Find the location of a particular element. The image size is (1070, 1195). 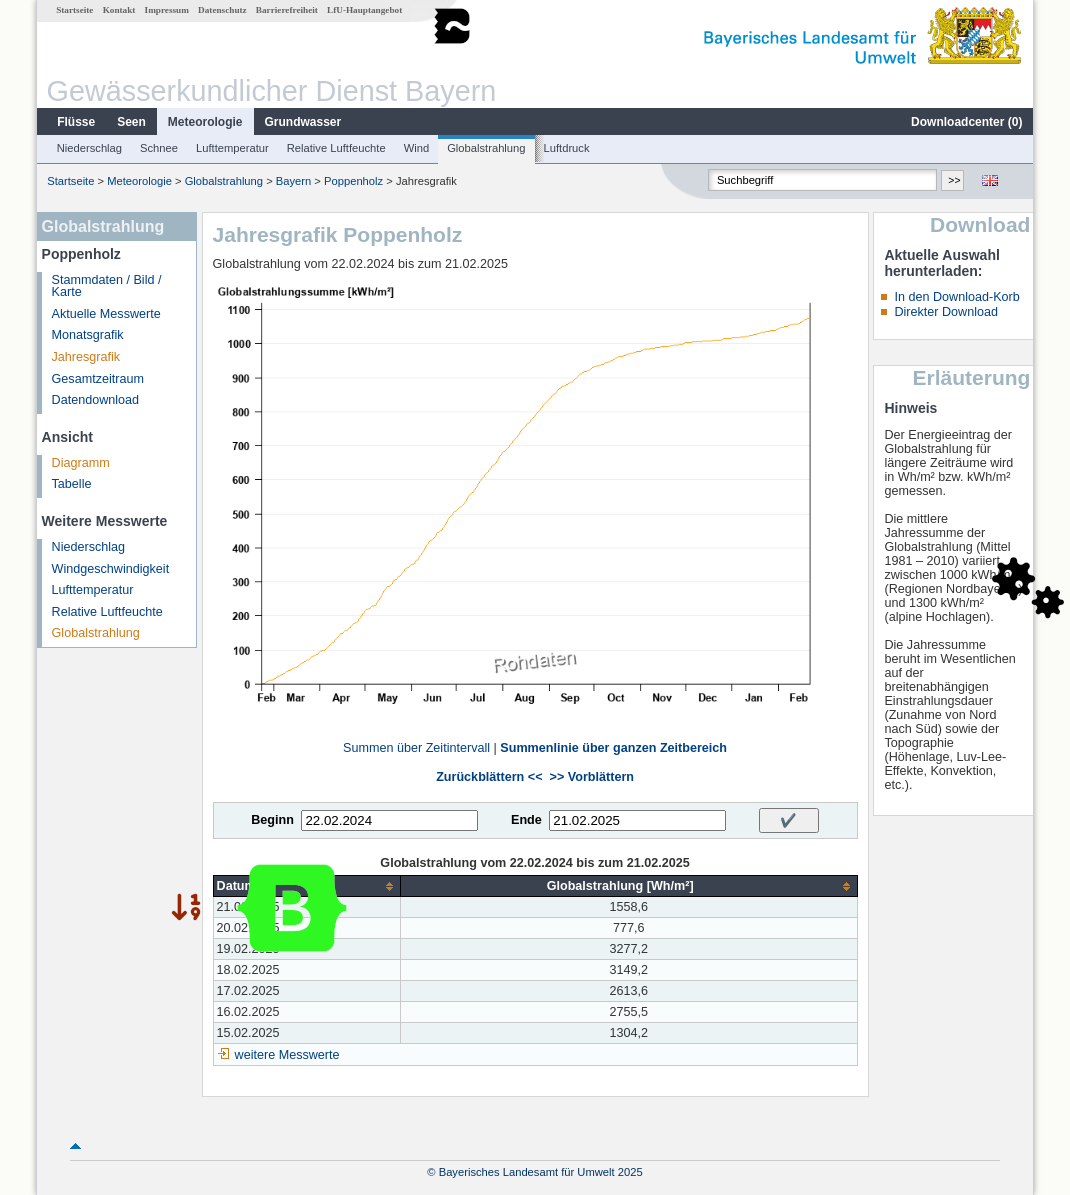

Stubber app or service logo is located at coordinates (452, 26).